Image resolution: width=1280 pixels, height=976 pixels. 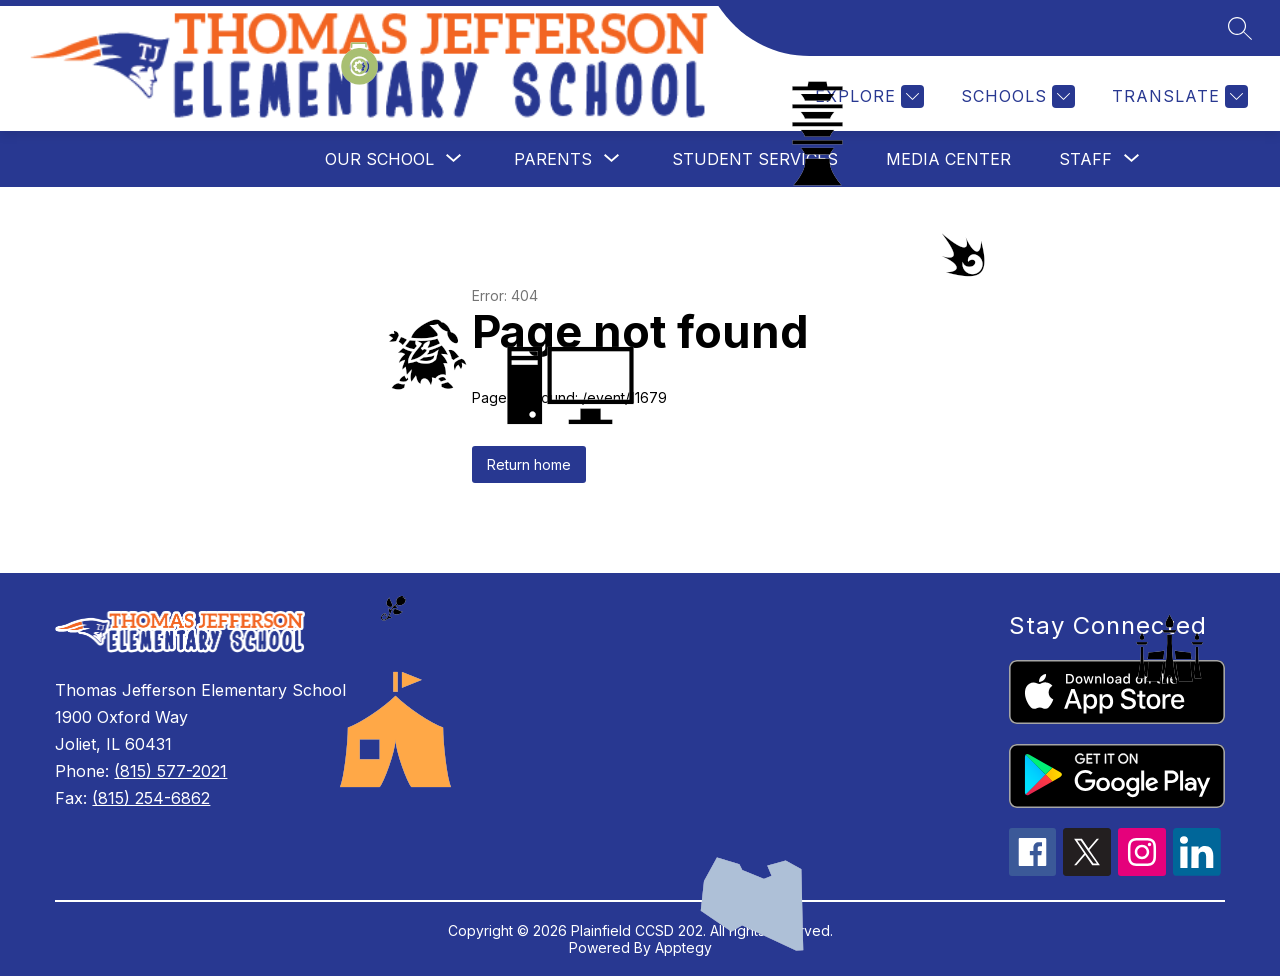 I want to click on place a teller mine explosive in-game, so click(x=359, y=63).